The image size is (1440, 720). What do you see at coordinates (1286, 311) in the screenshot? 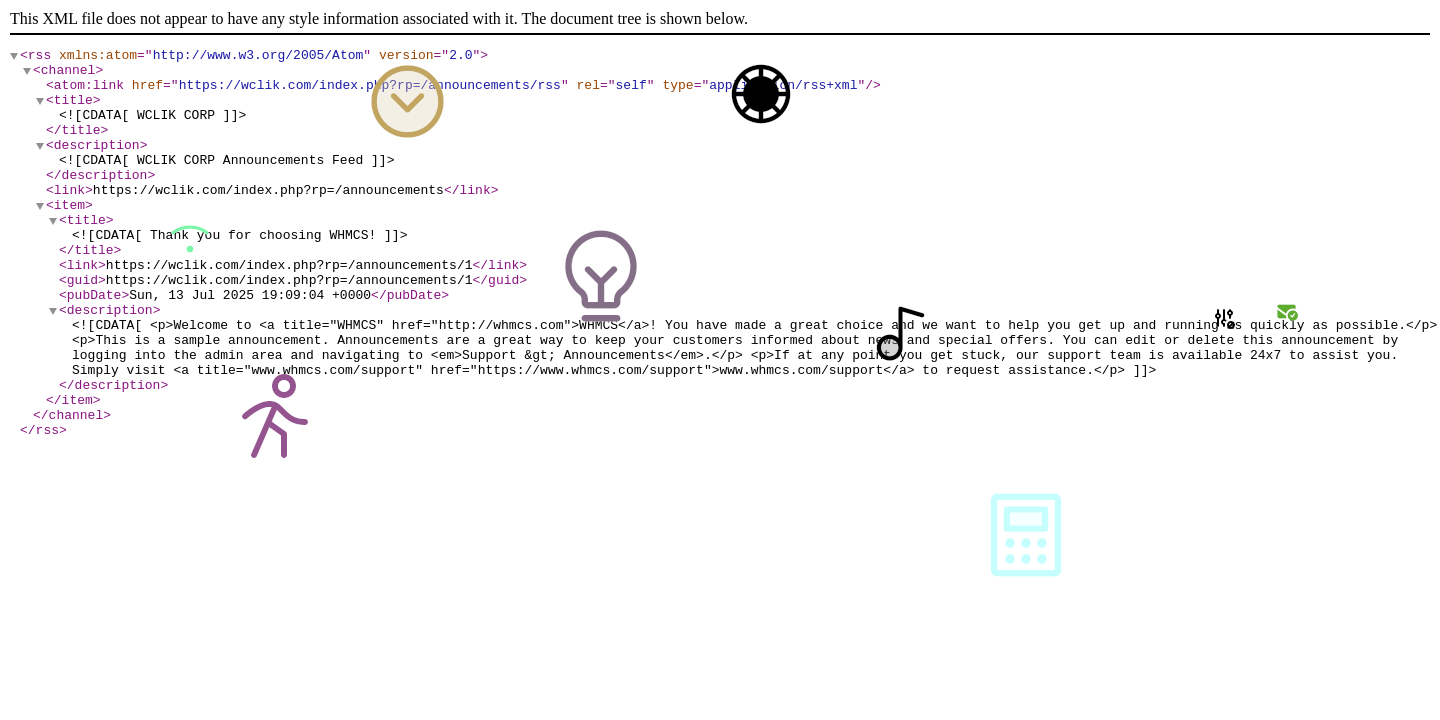
I see `email verified successfully` at bounding box center [1286, 311].